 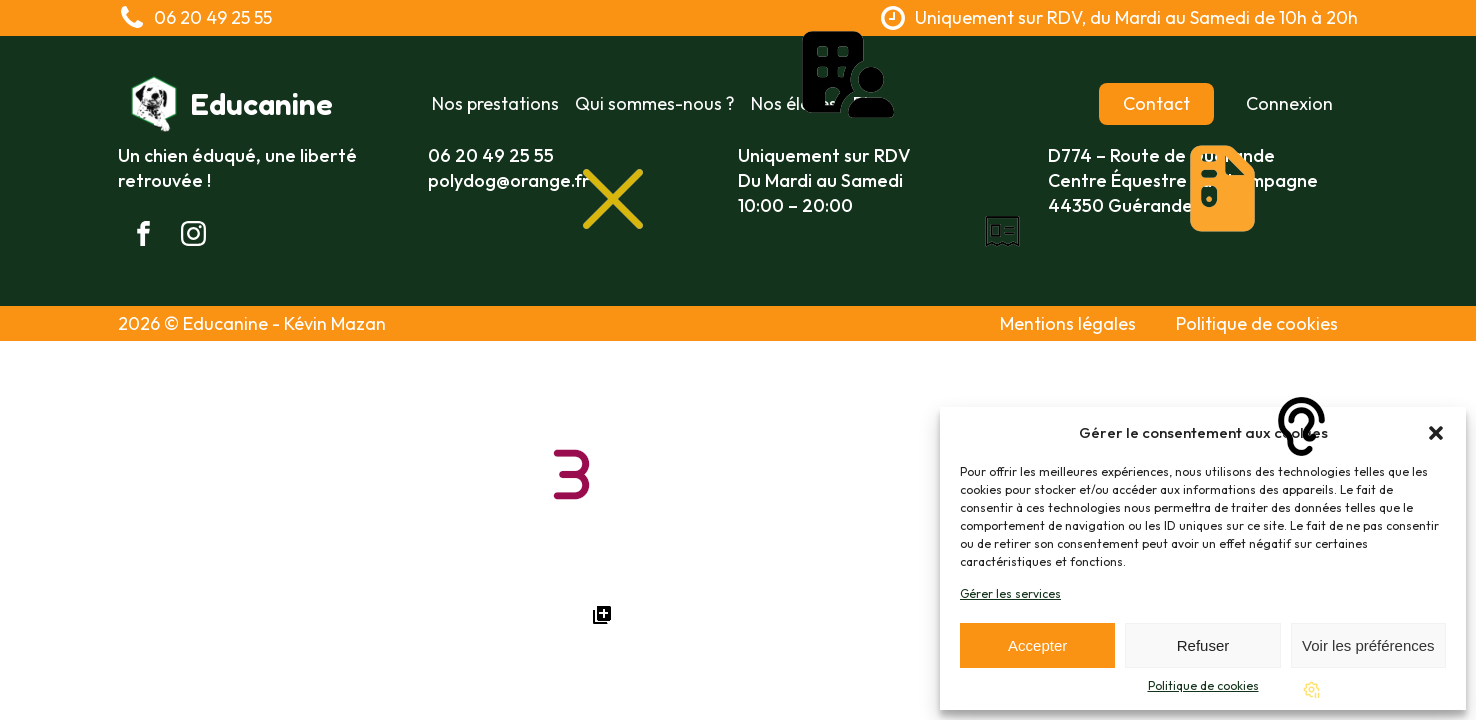 I want to click on access audio or hearing settings, so click(x=1301, y=426).